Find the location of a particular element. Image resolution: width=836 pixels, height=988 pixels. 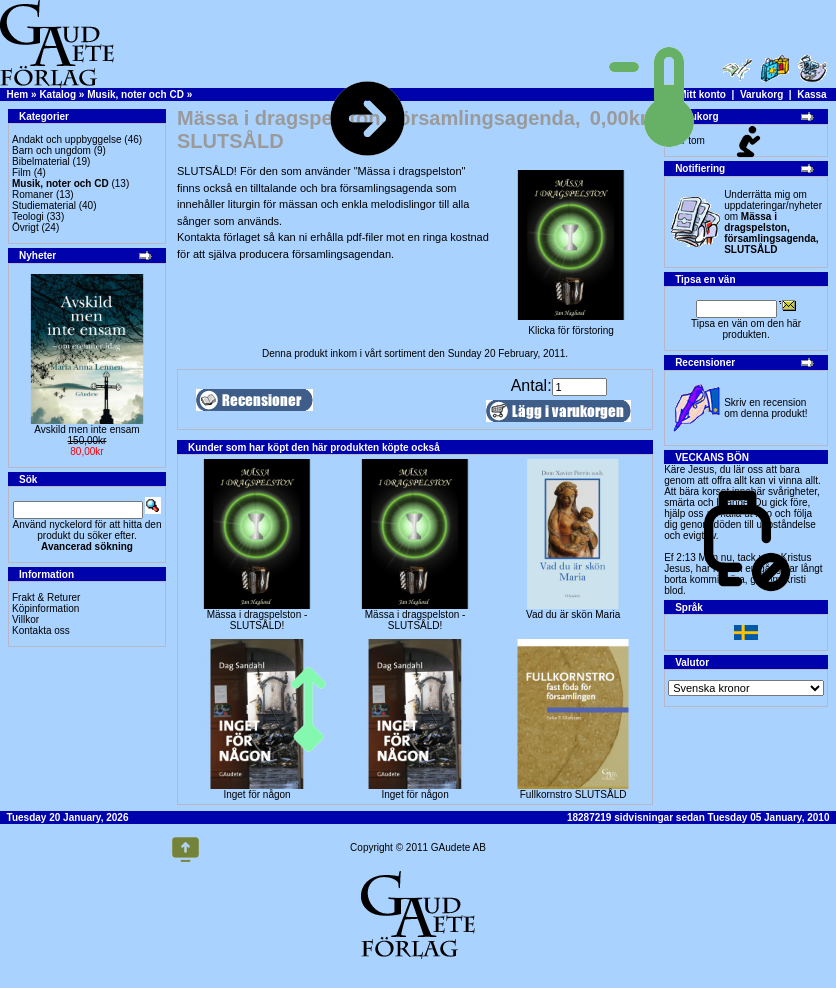

indicates a prayer or meditation feature is located at coordinates (748, 141).